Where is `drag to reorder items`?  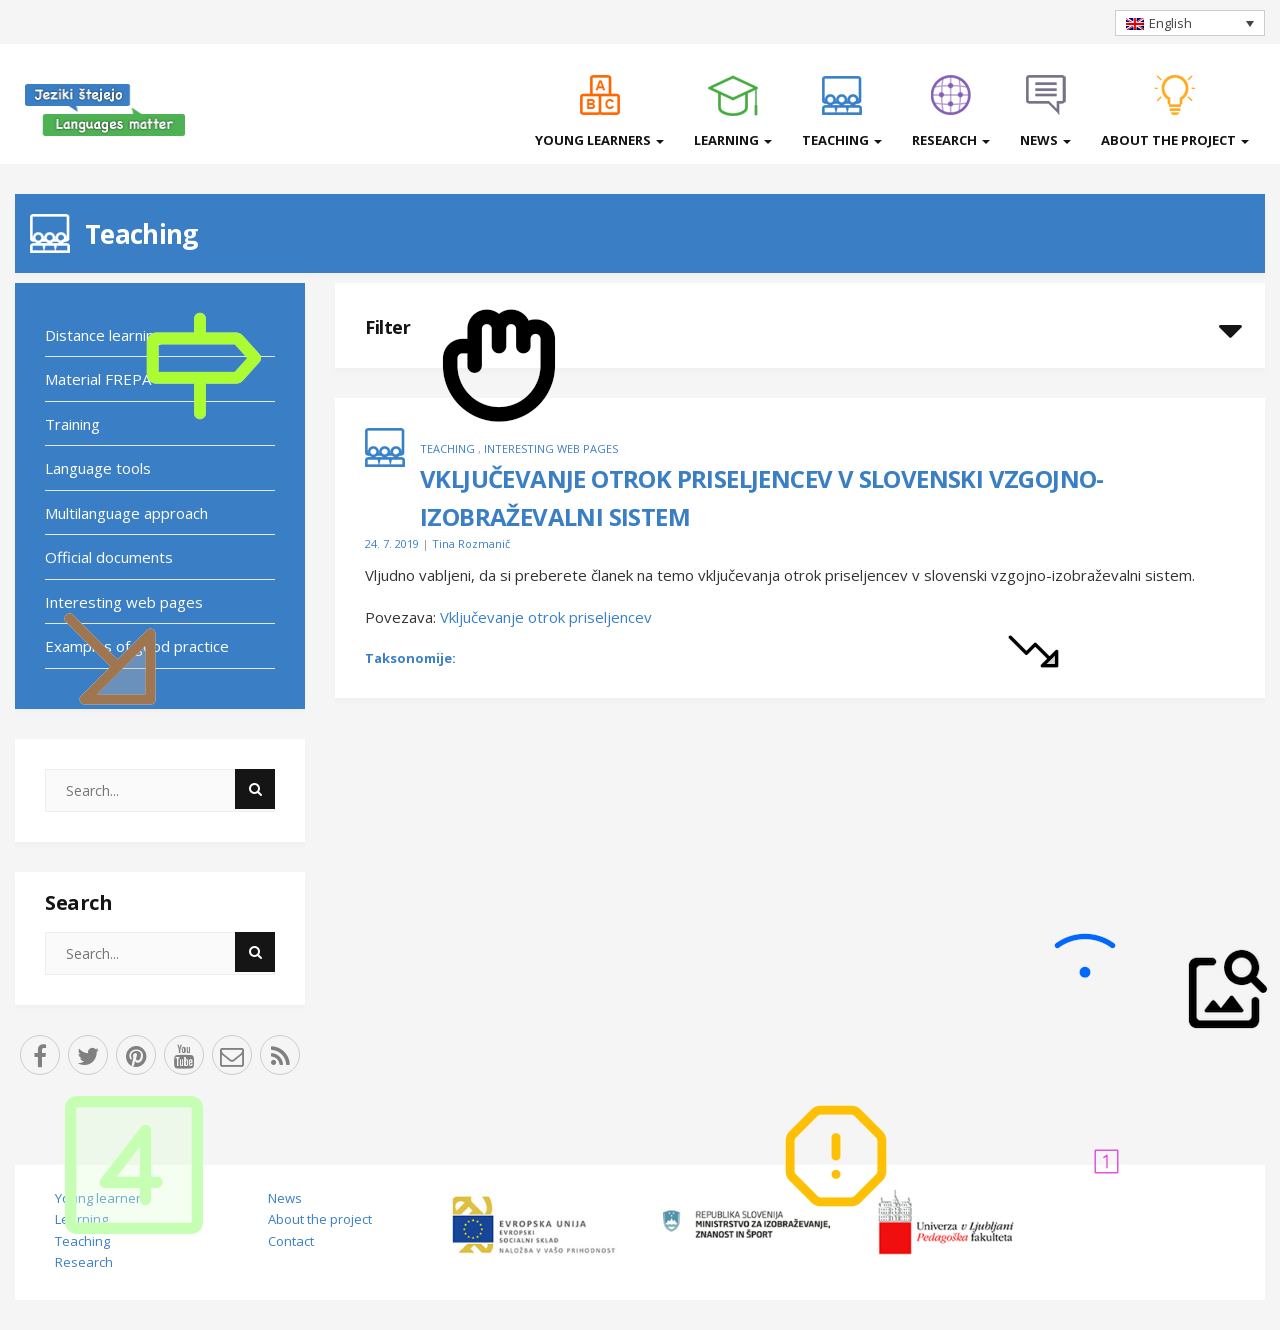
drag to reorder items is located at coordinates (499, 351).